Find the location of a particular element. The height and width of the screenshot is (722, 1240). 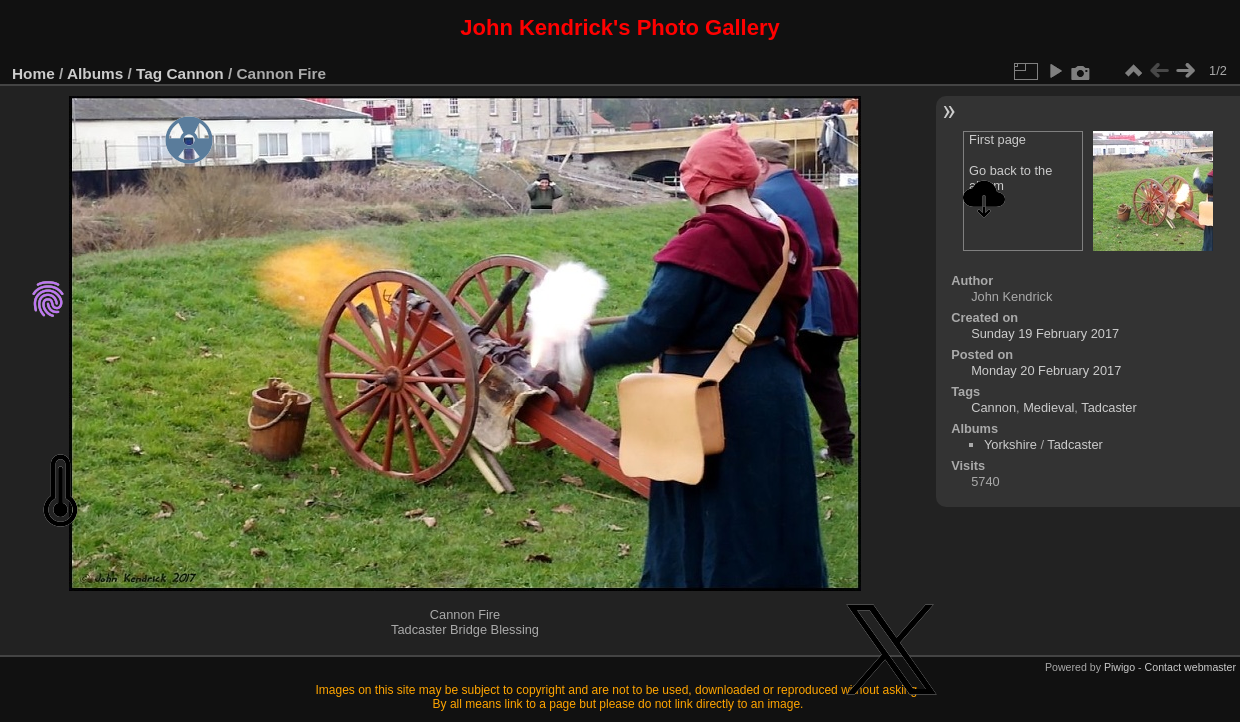

view current temperature is located at coordinates (60, 490).